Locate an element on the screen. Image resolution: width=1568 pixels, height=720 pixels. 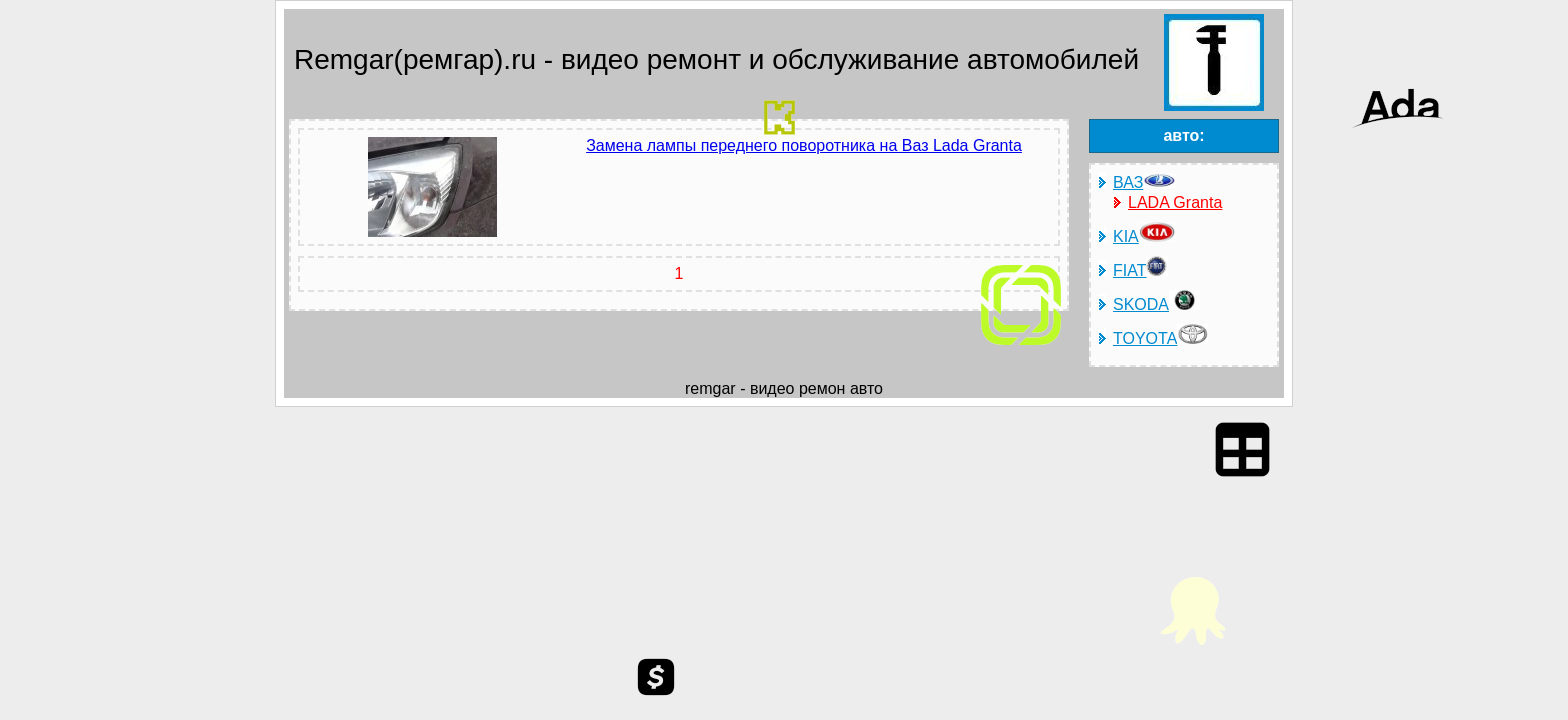
view data in table format is located at coordinates (1242, 449).